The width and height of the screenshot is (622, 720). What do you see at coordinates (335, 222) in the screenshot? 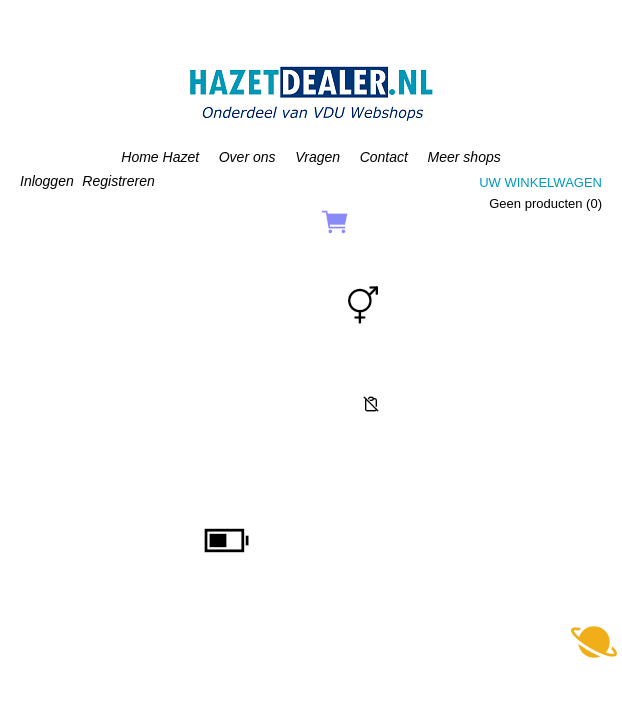
I see `view your shopping cart` at bounding box center [335, 222].